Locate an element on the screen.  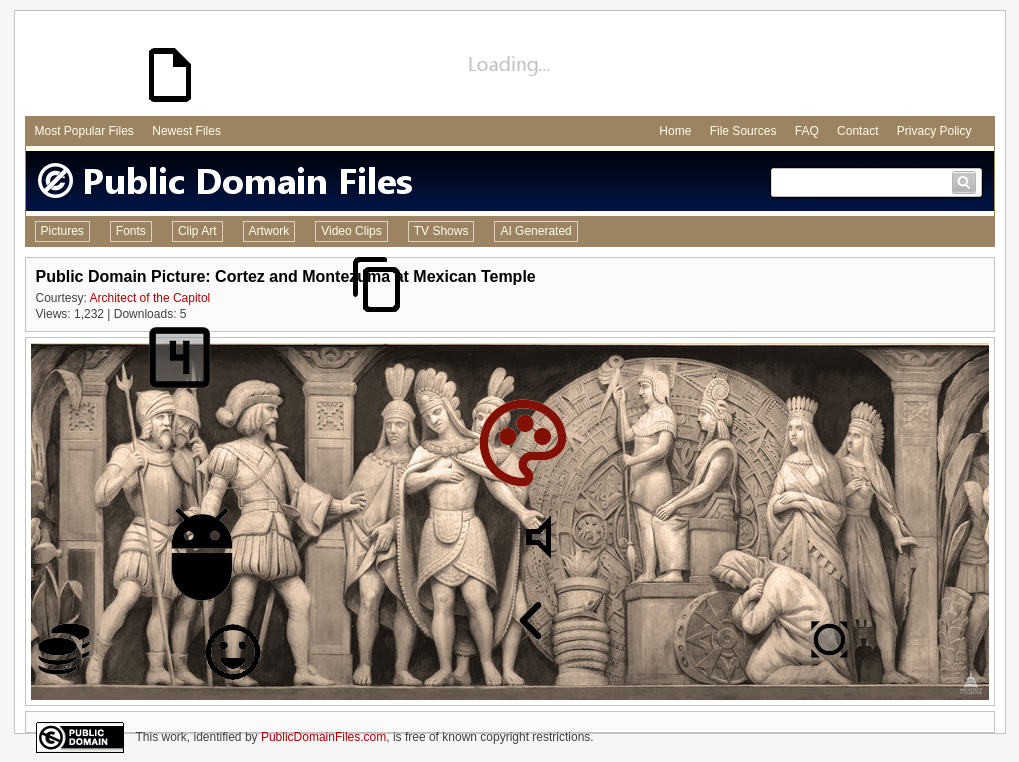
insert or attach a file is located at coordinates (170, 75).